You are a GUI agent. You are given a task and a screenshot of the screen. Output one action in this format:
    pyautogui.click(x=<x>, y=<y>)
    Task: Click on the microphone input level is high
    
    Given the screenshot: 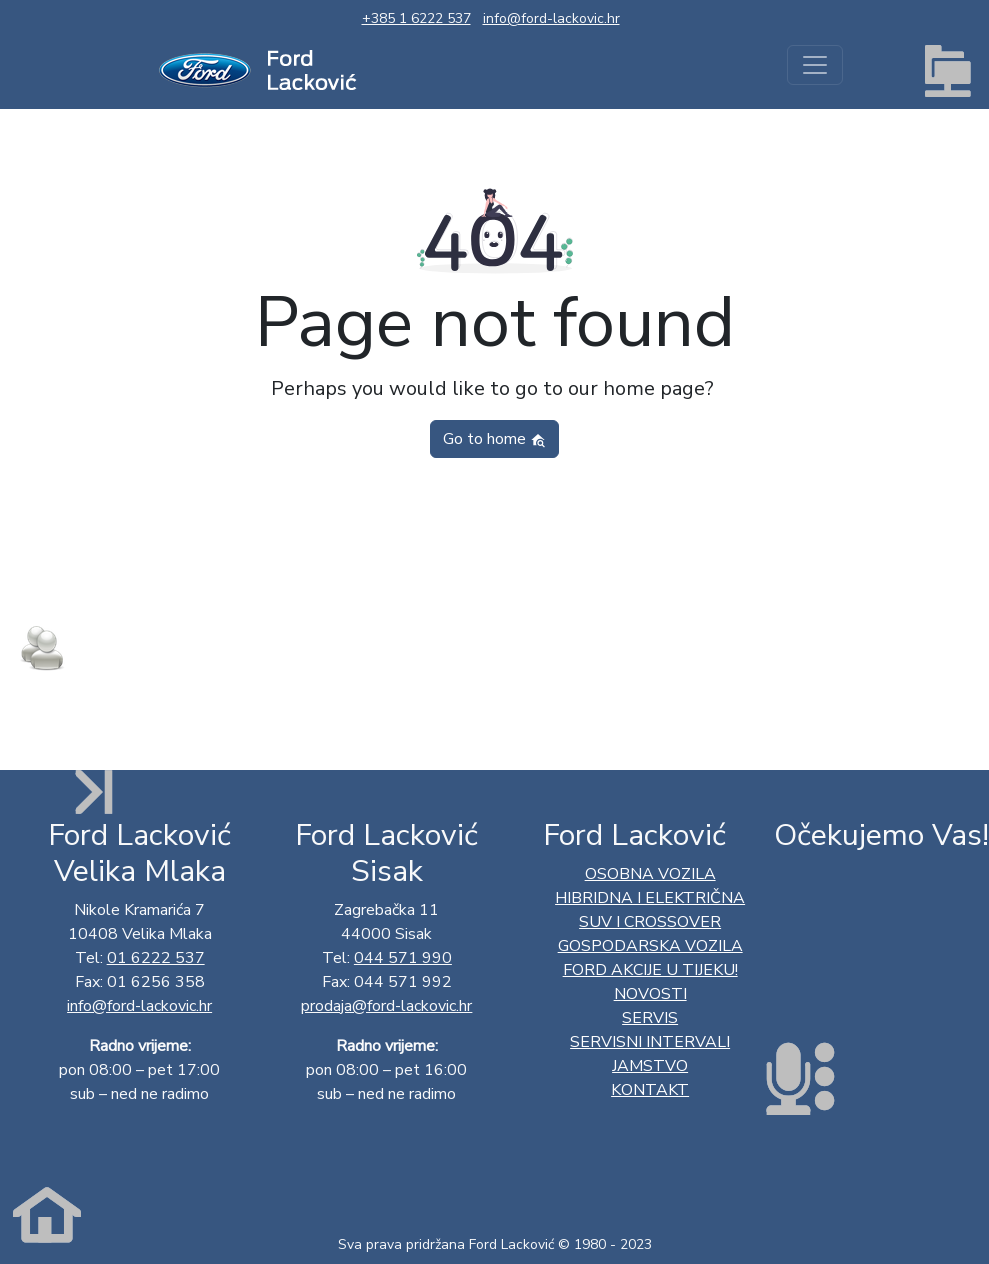 What is the action you would take?
    pyautogui.click(x=800, y=1076)
    